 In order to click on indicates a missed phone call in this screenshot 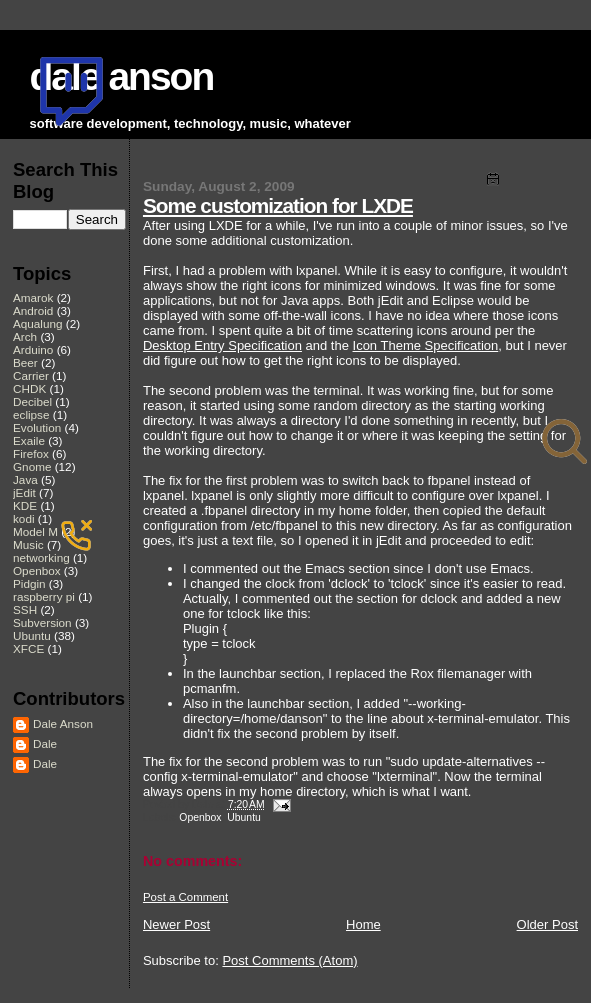, I will do `click(76, 536)`.